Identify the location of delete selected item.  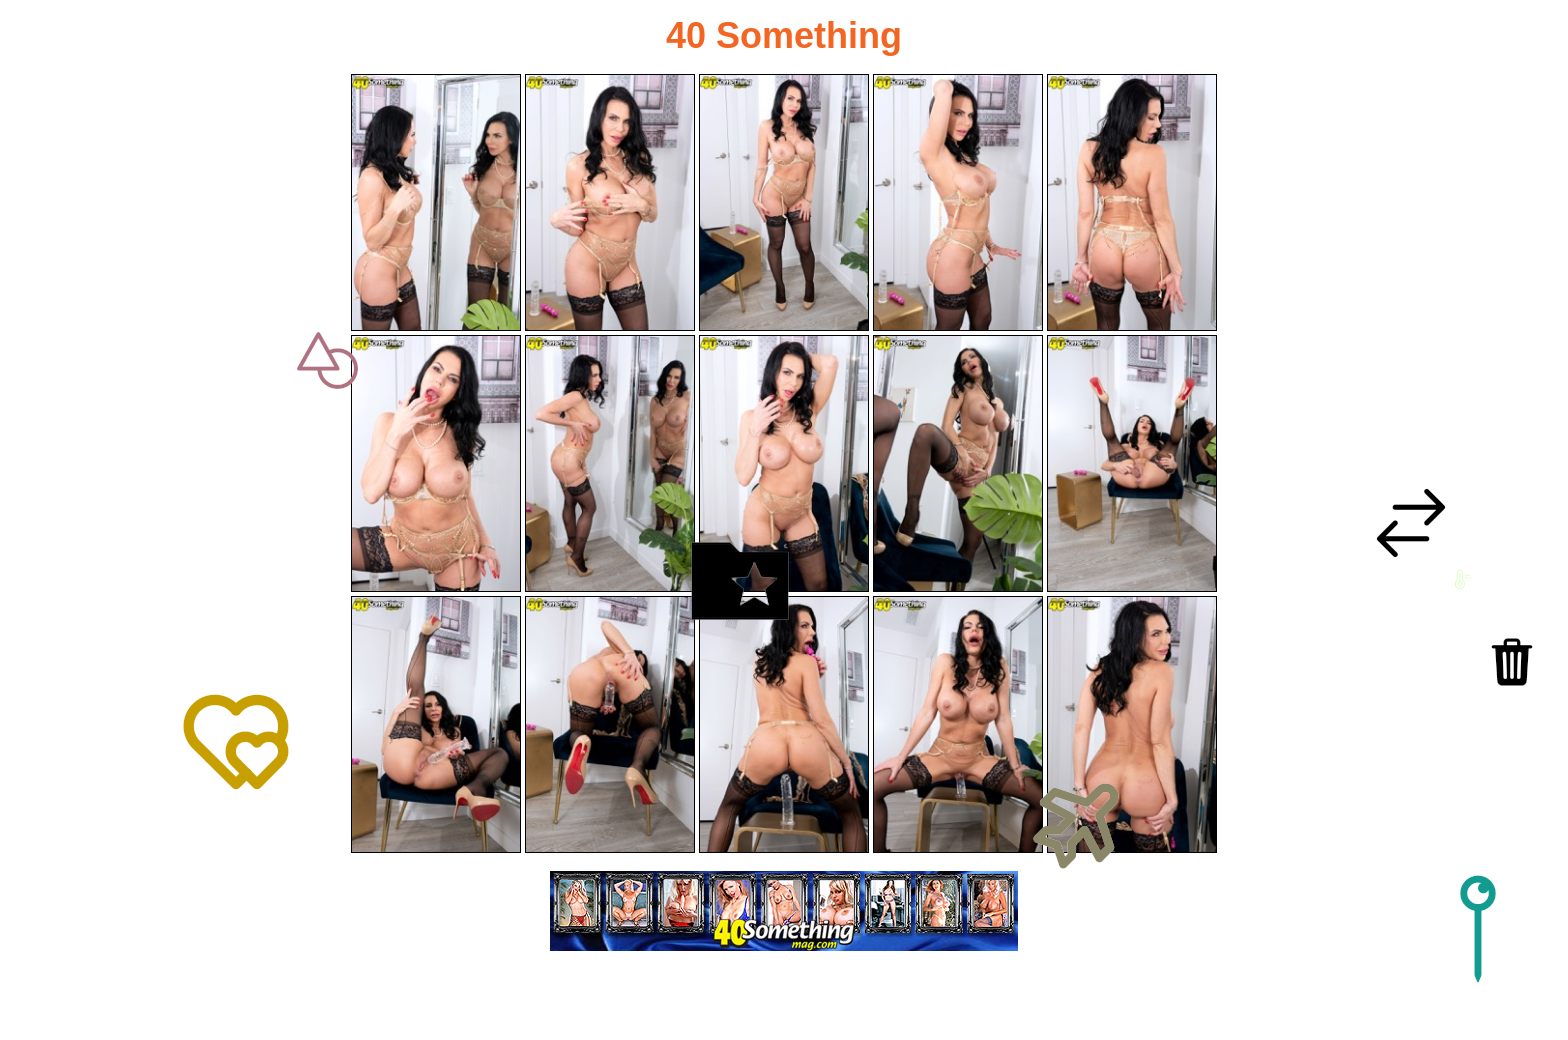
(1512, 662).